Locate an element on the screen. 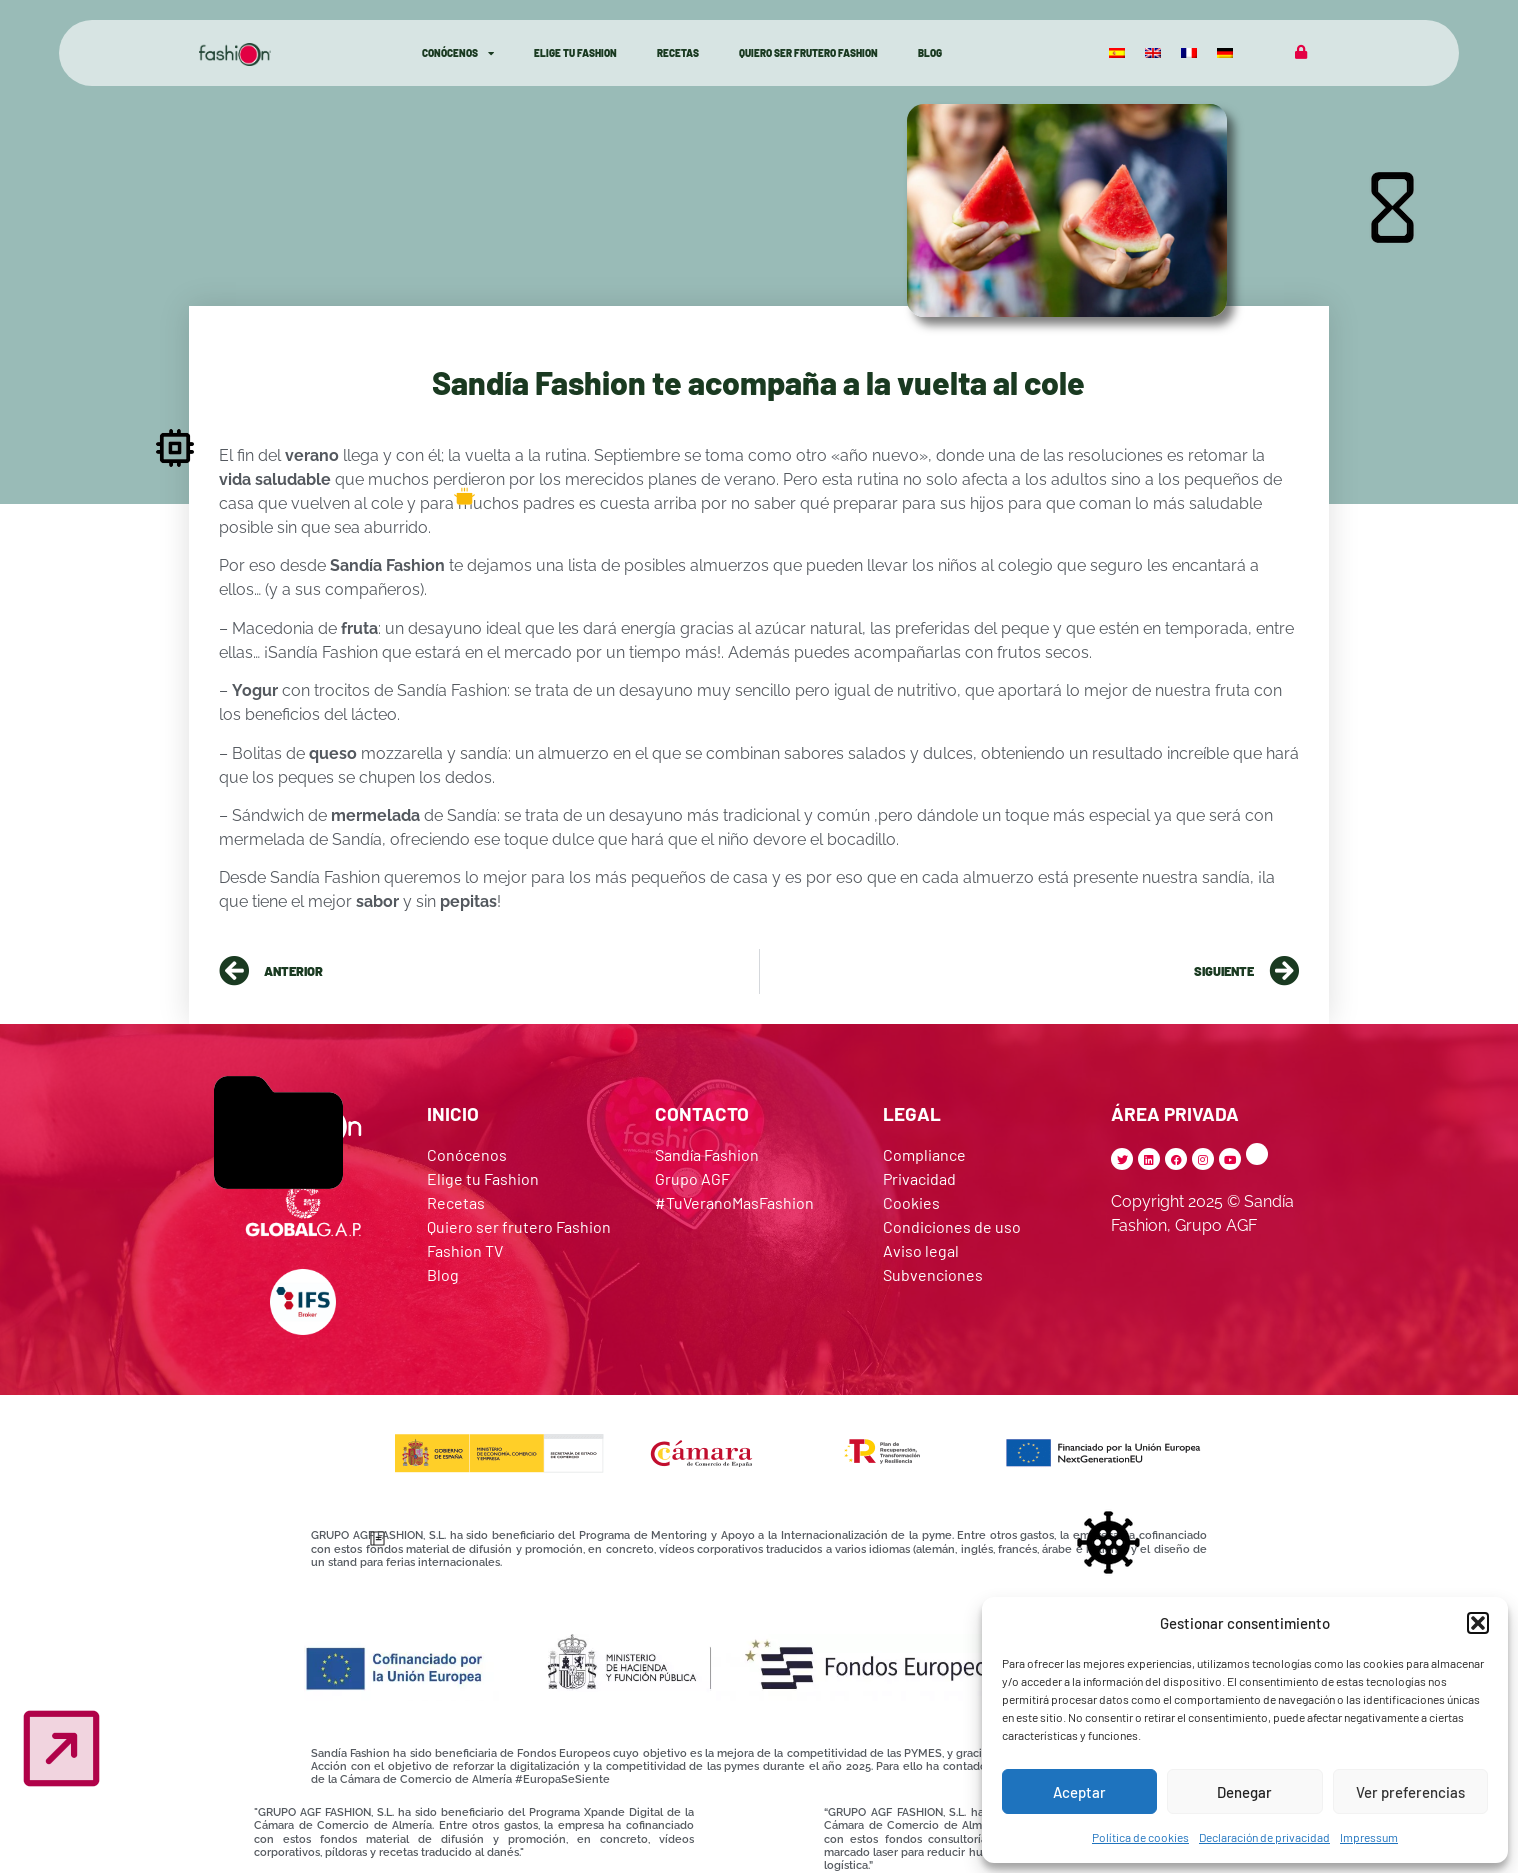 This screenshot has height=1873, width=1518. indicates a process is waiting or pending is located at coordinates (1392, 207).